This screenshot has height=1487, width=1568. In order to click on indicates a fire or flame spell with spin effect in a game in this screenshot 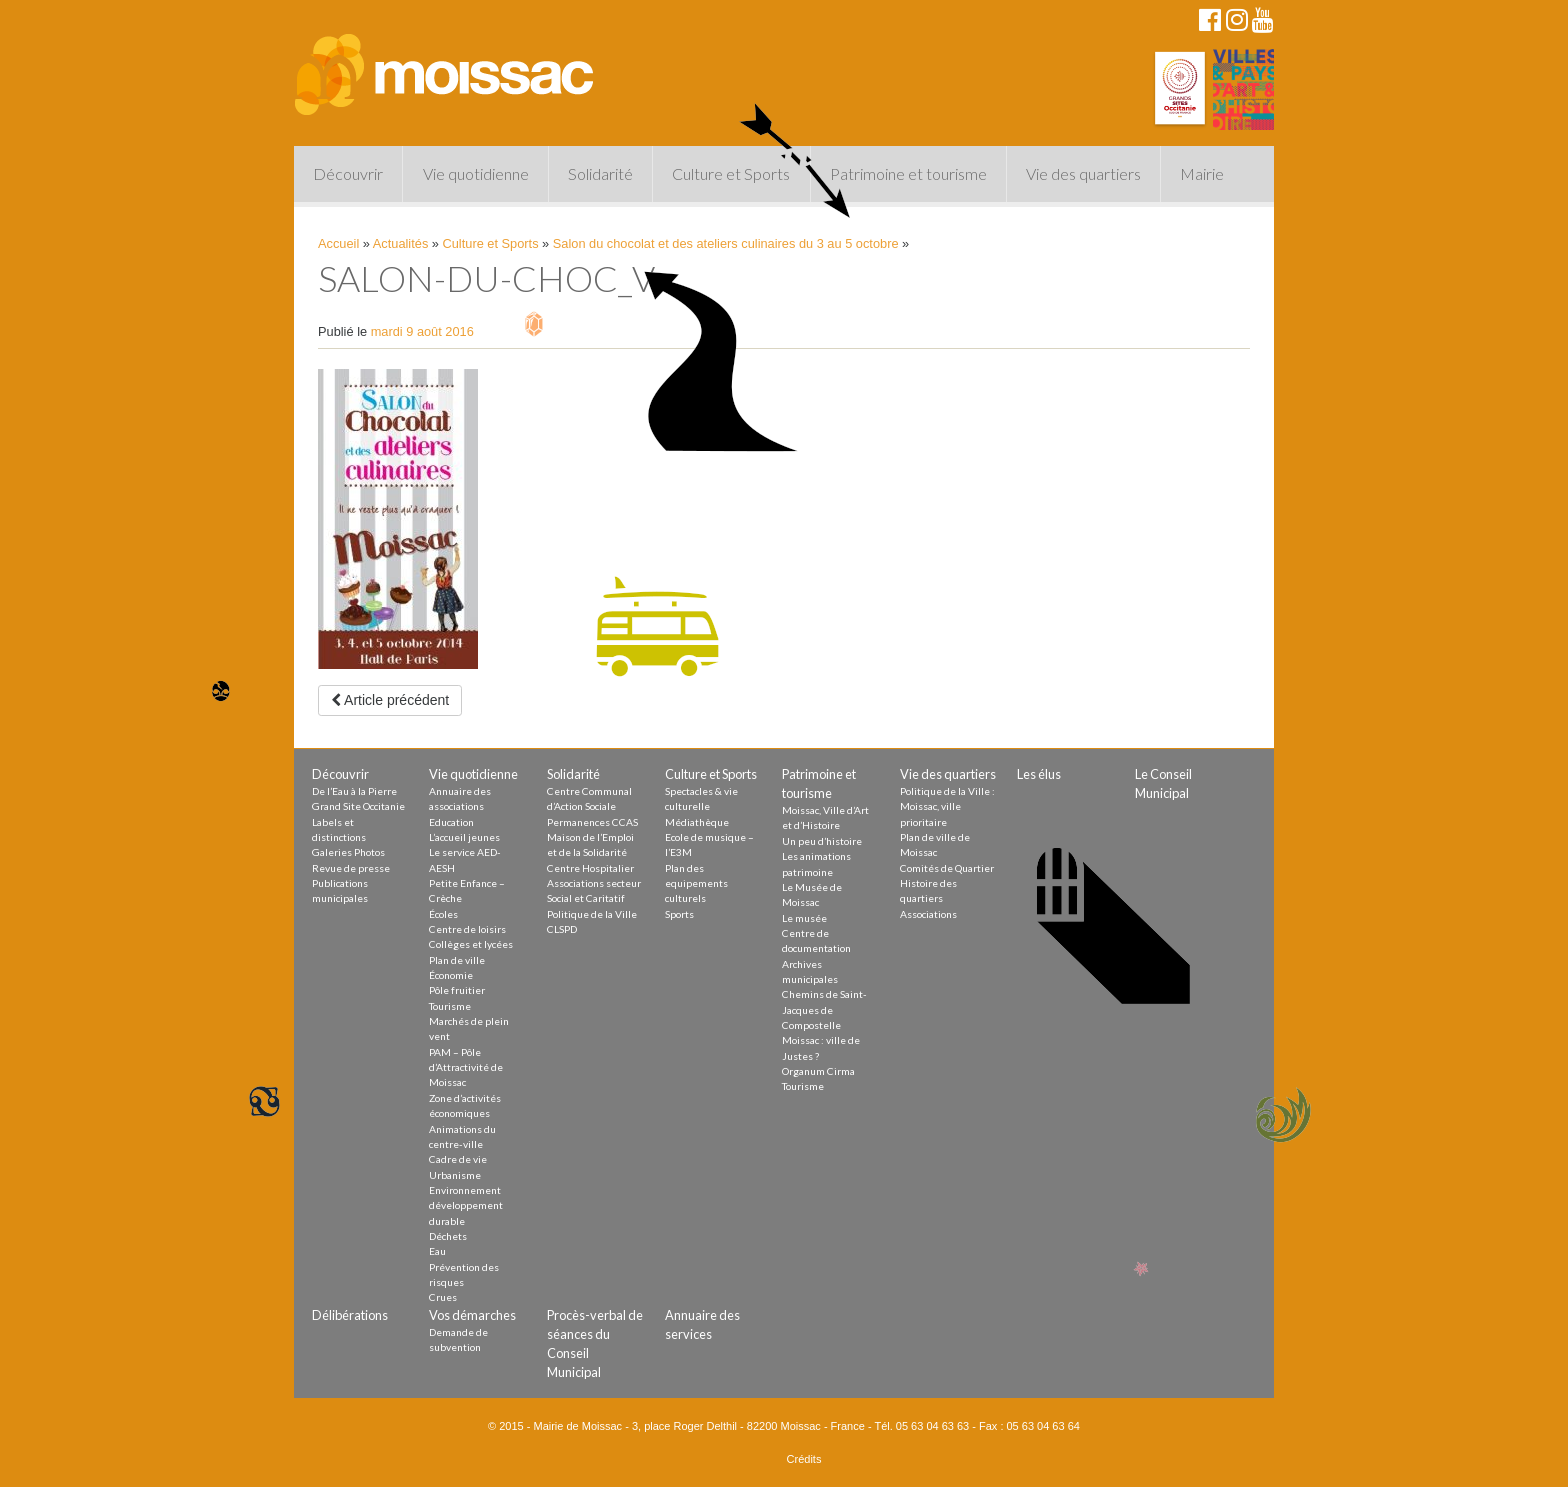, I will do `click(1283, 1114)`.